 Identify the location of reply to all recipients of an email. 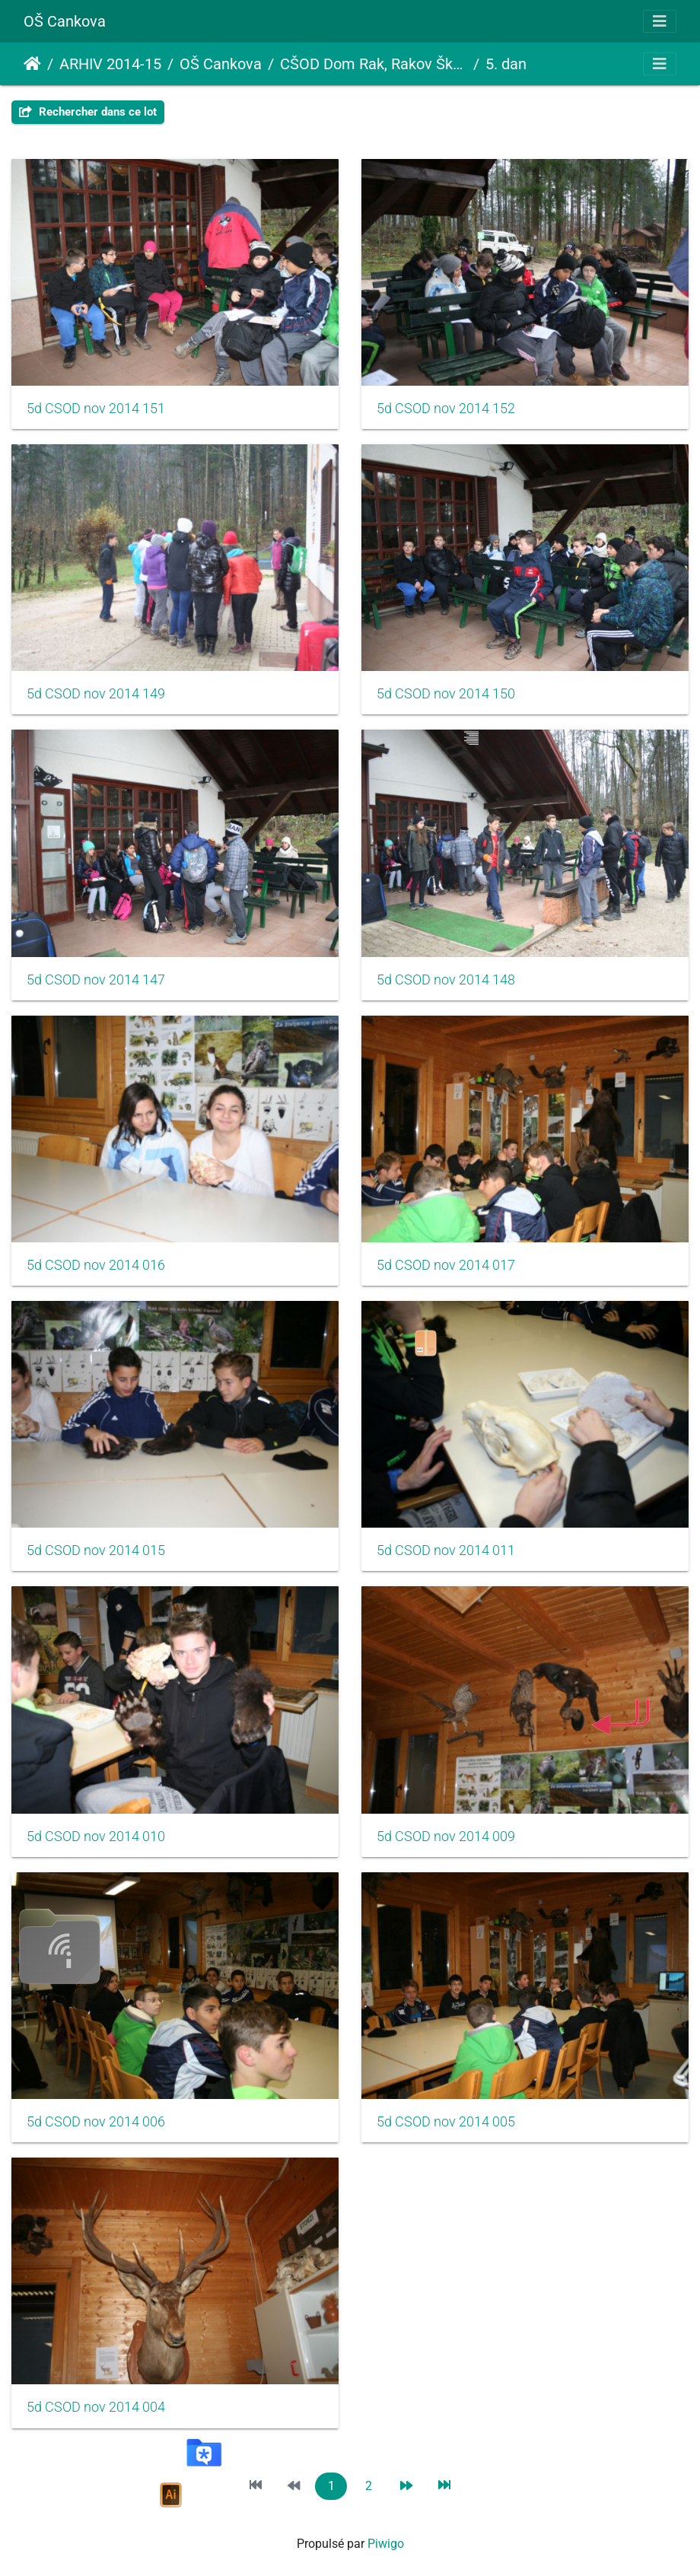
(619, 1716).